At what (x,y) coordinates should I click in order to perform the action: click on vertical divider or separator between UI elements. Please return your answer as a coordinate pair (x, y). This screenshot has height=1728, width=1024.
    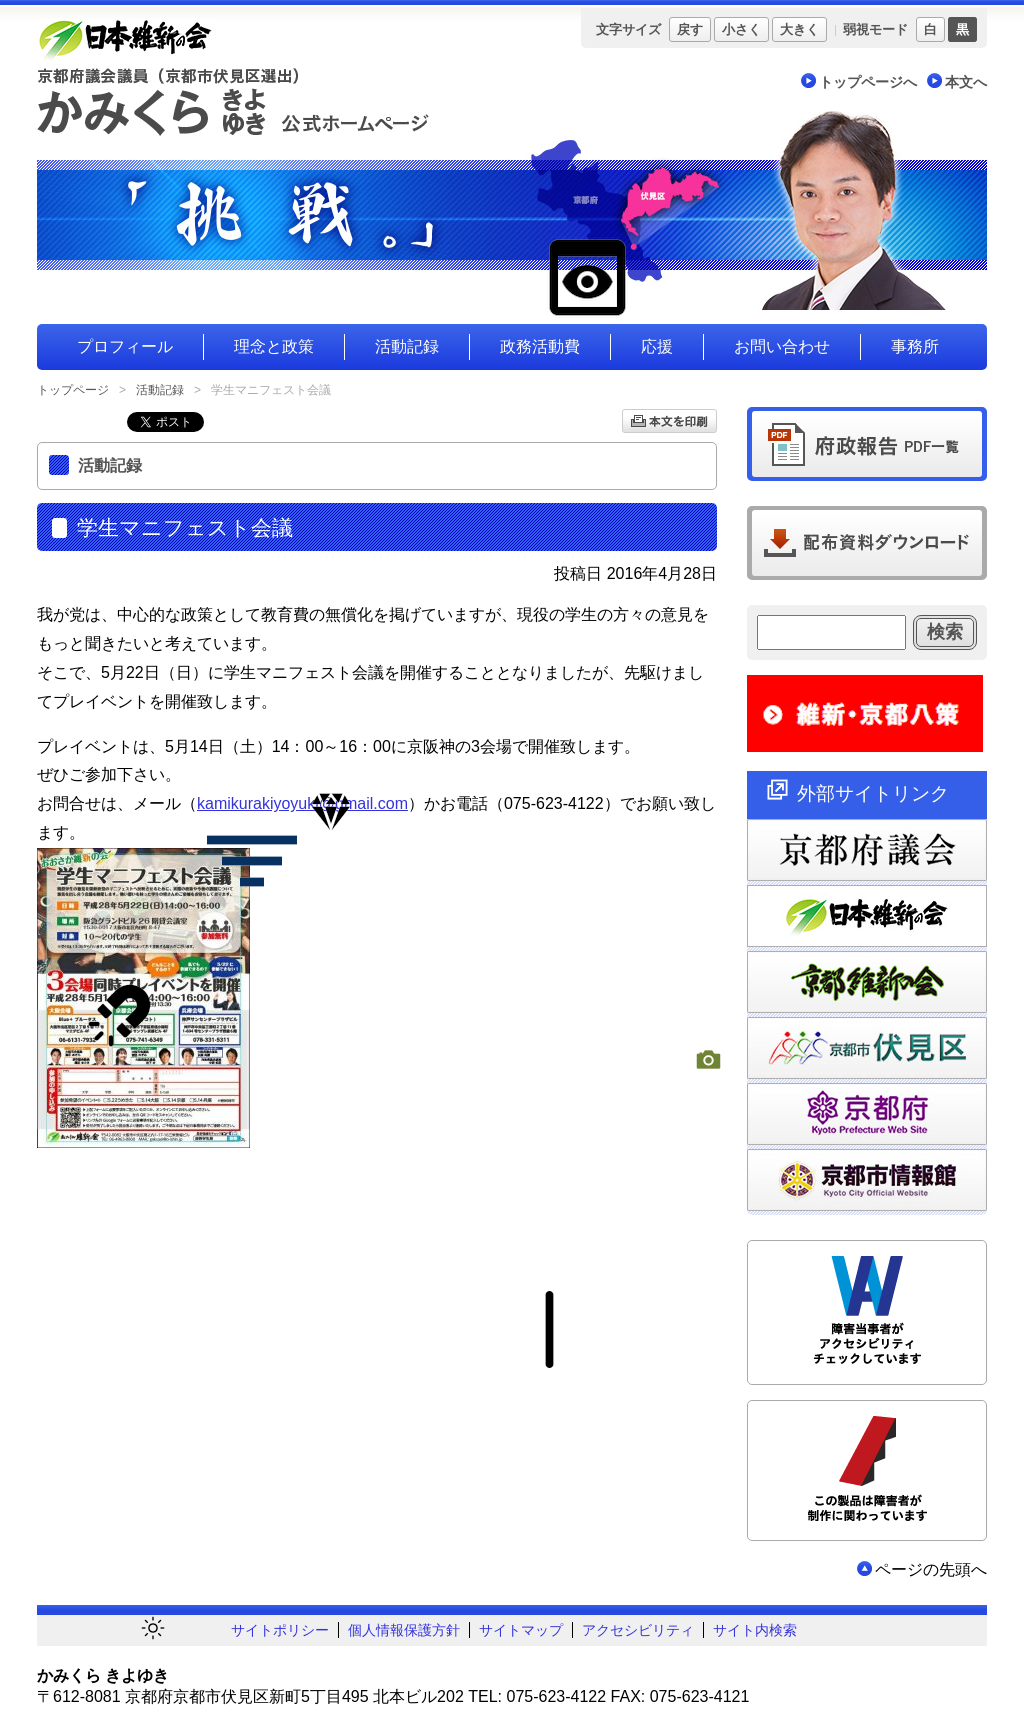
    Looking at the image, I should click on (549, 1329).